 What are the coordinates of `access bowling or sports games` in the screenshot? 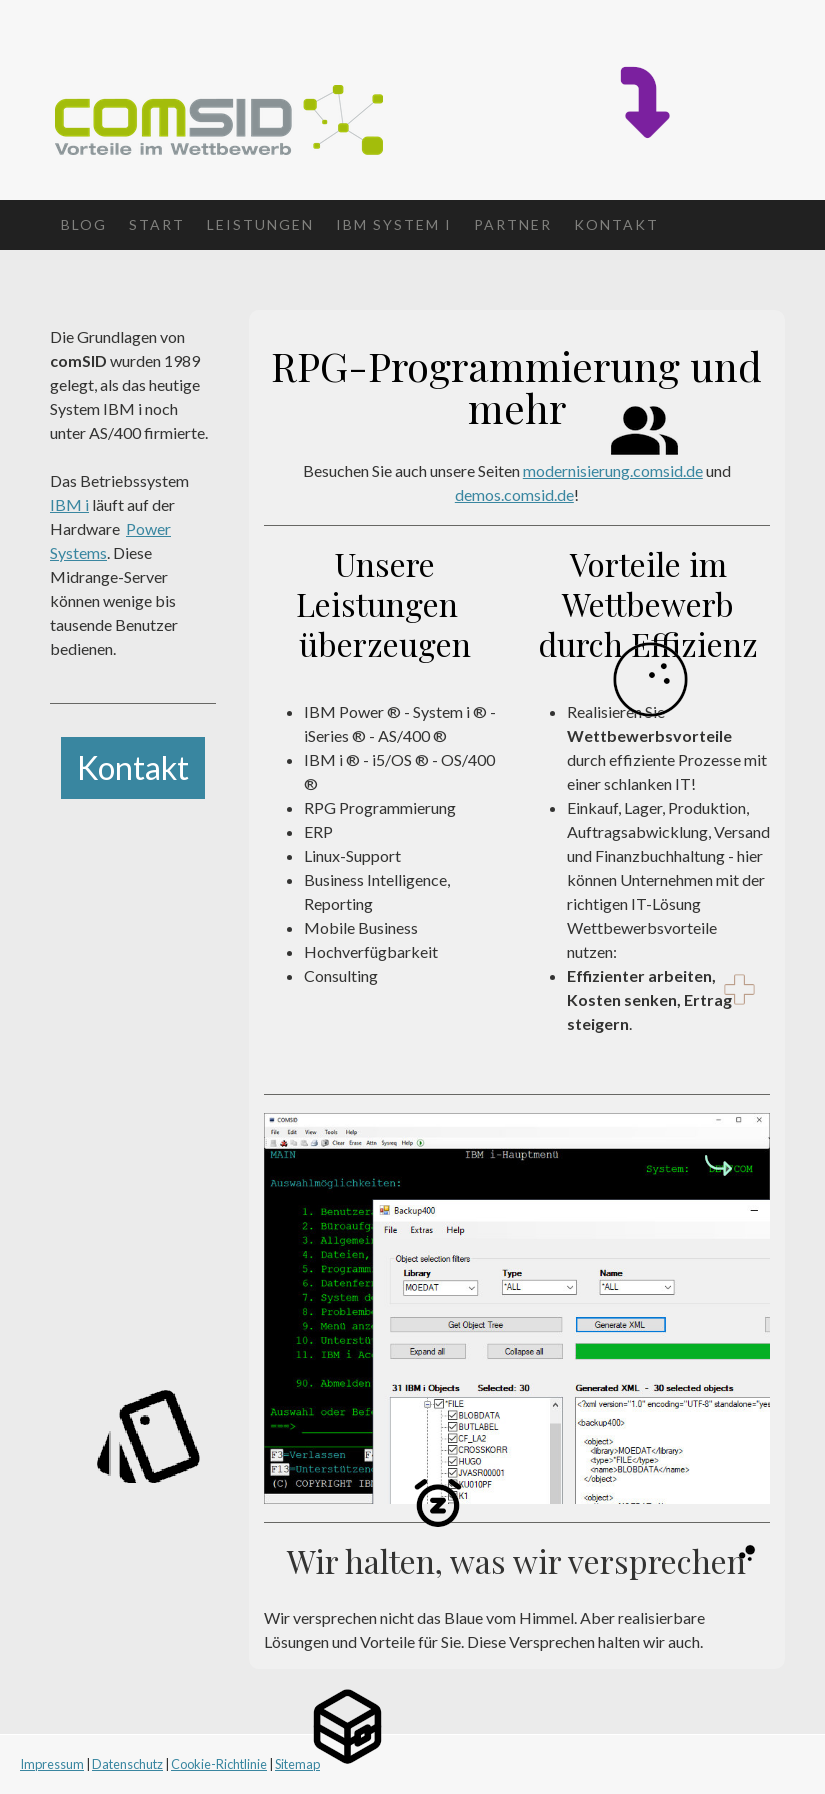 It's located at (650, 679).